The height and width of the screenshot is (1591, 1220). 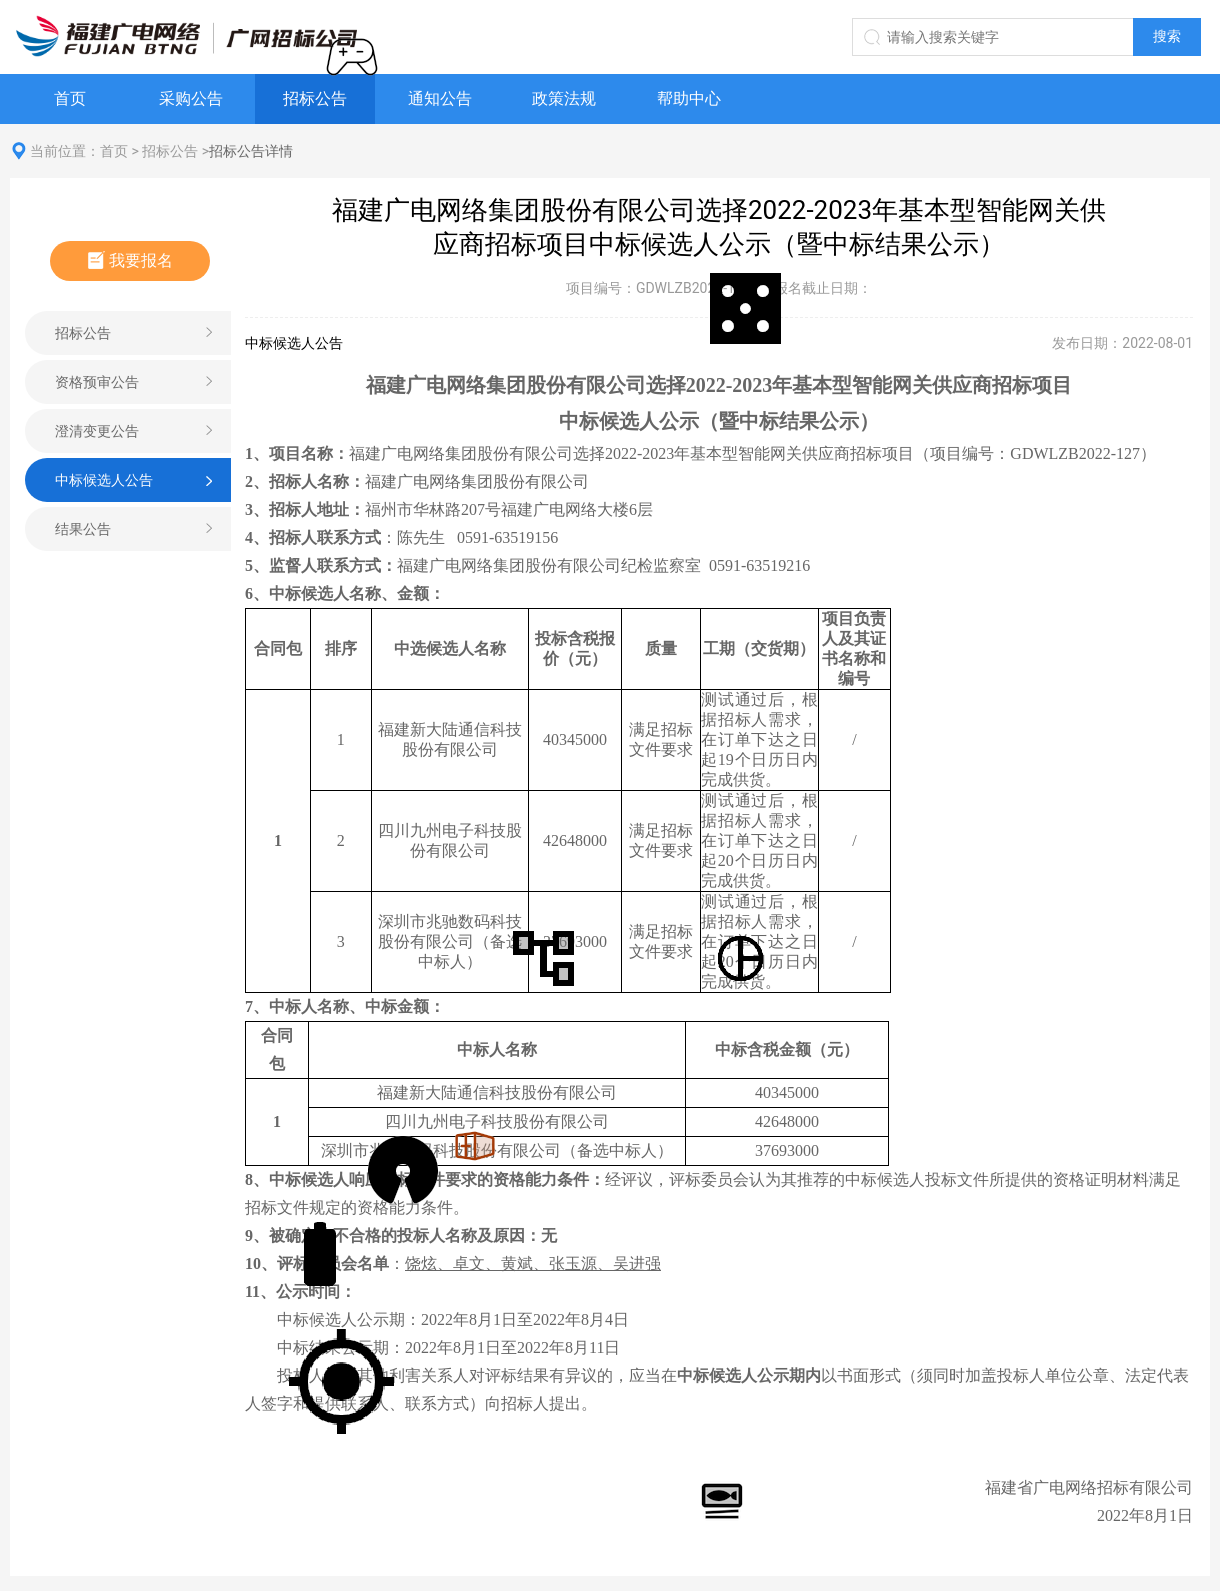 I want to click on view data breakdown or statistics, so click(x=740, y=958).